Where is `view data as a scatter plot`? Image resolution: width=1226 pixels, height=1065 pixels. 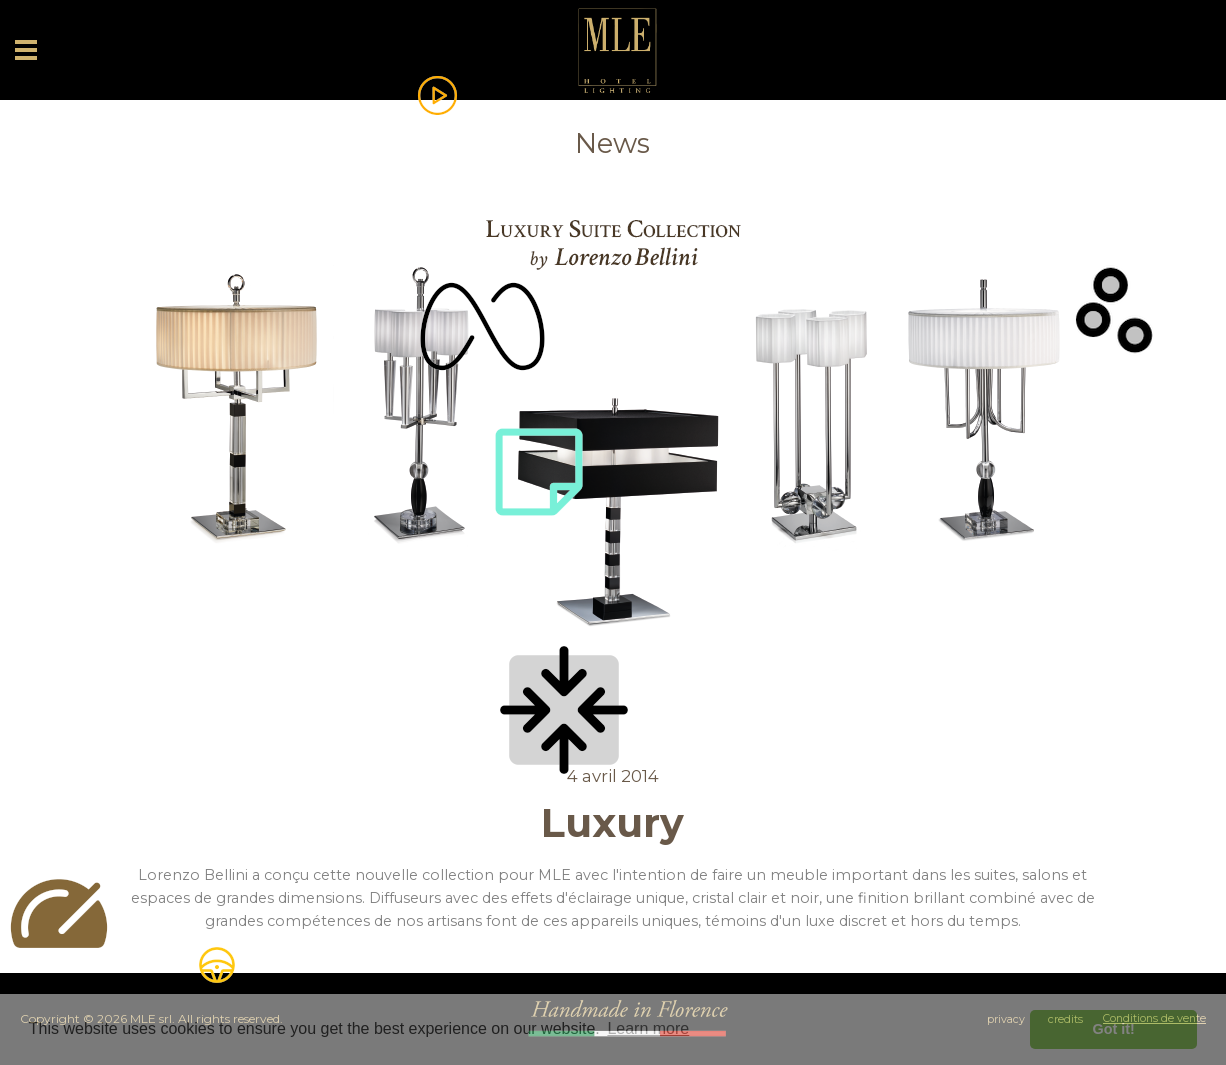
view data as a scatter plot is located at coordinates (1115, 311).